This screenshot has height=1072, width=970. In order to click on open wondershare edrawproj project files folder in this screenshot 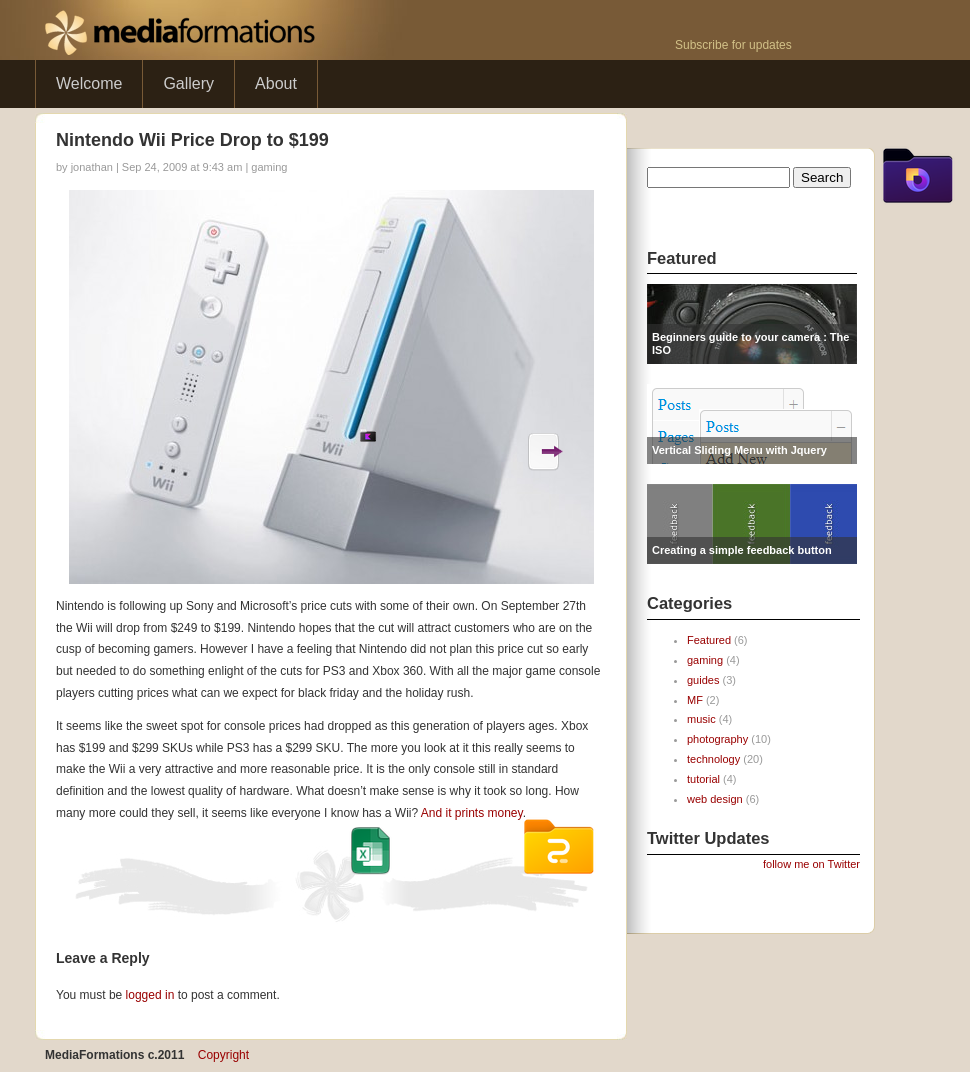, I will do `click(558, 848)`.